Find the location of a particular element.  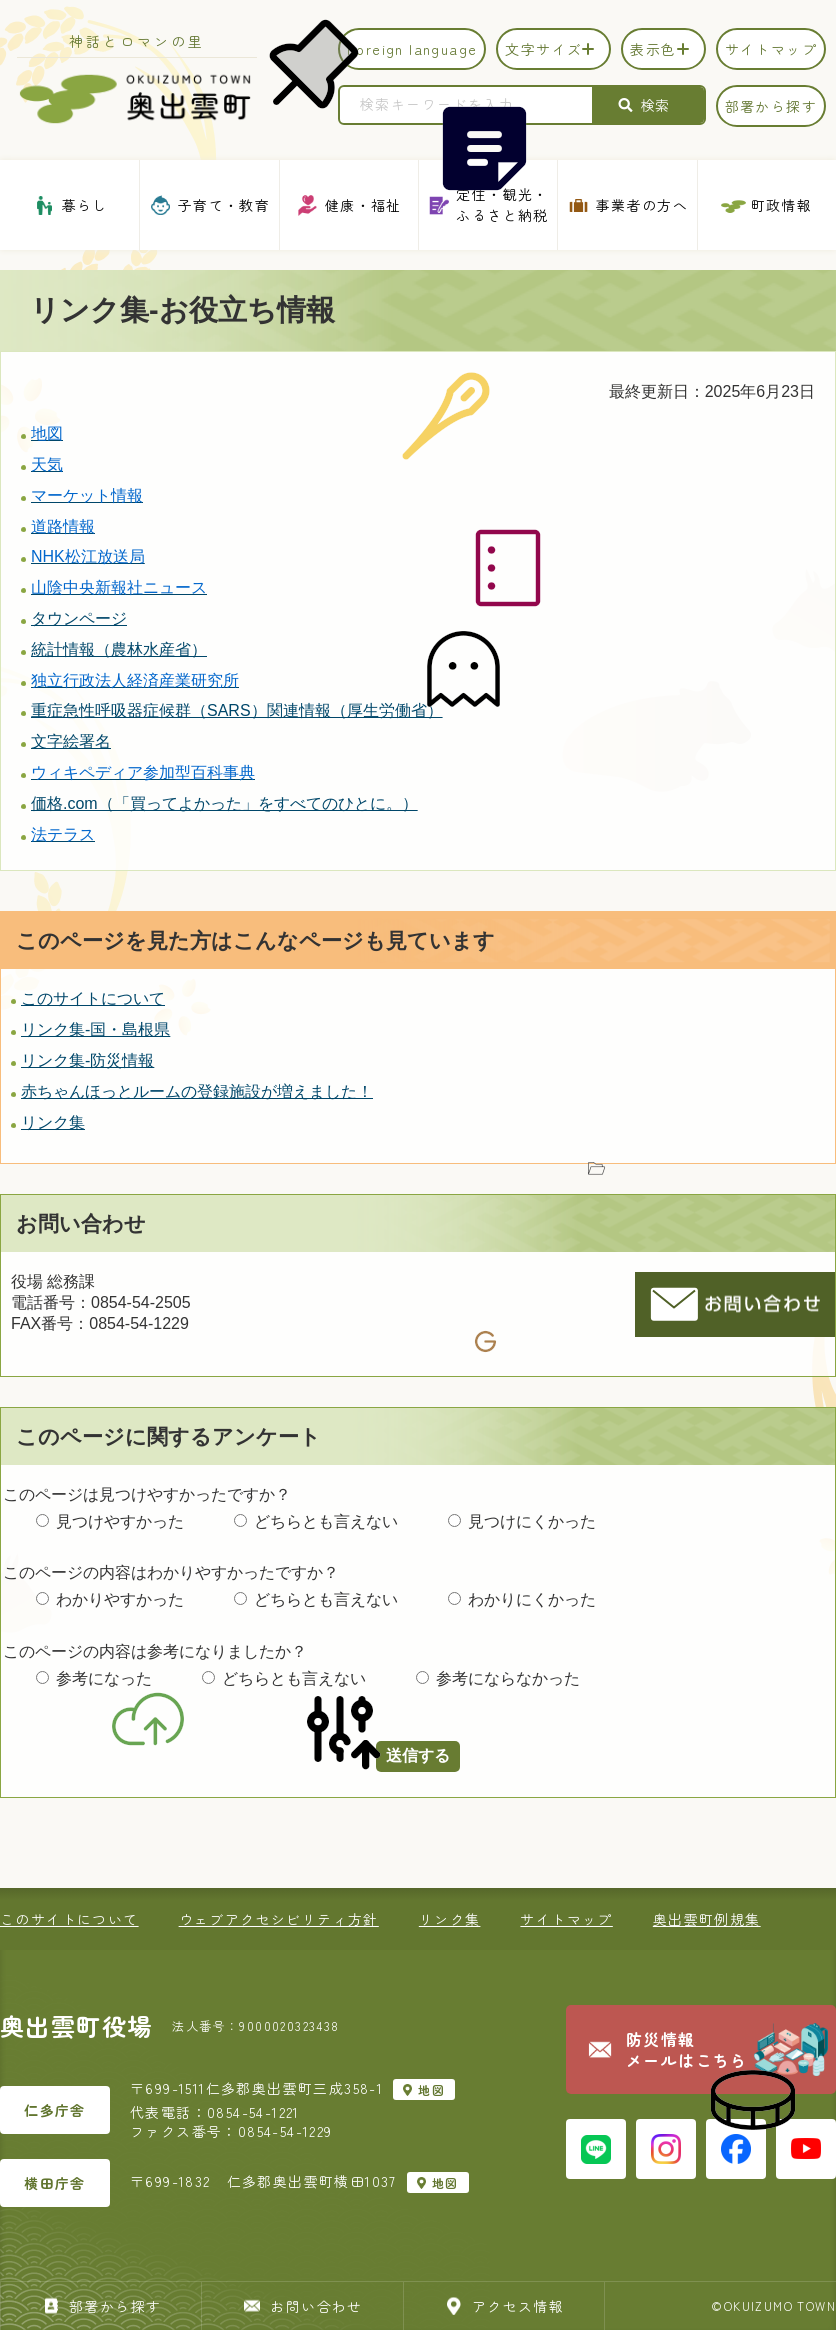

view screenplay or script documents is located at coordinates (508, 568).